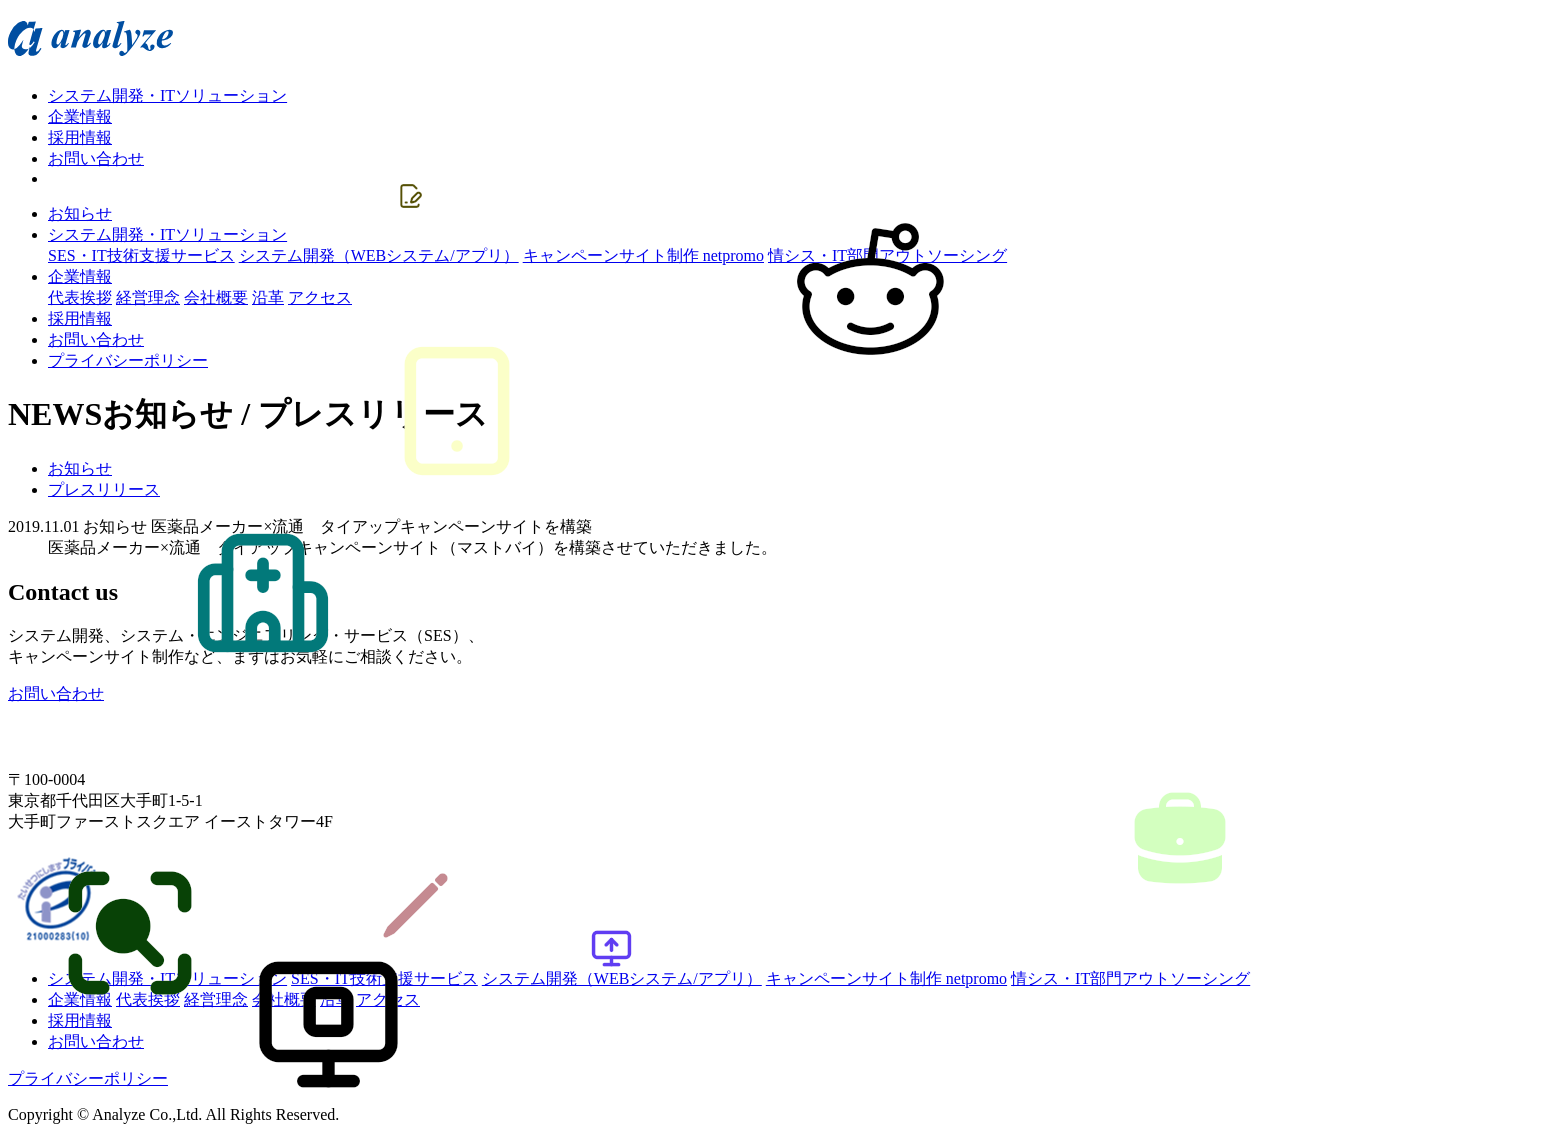  I want to click on upload file to display or screen, so click(611, 948).